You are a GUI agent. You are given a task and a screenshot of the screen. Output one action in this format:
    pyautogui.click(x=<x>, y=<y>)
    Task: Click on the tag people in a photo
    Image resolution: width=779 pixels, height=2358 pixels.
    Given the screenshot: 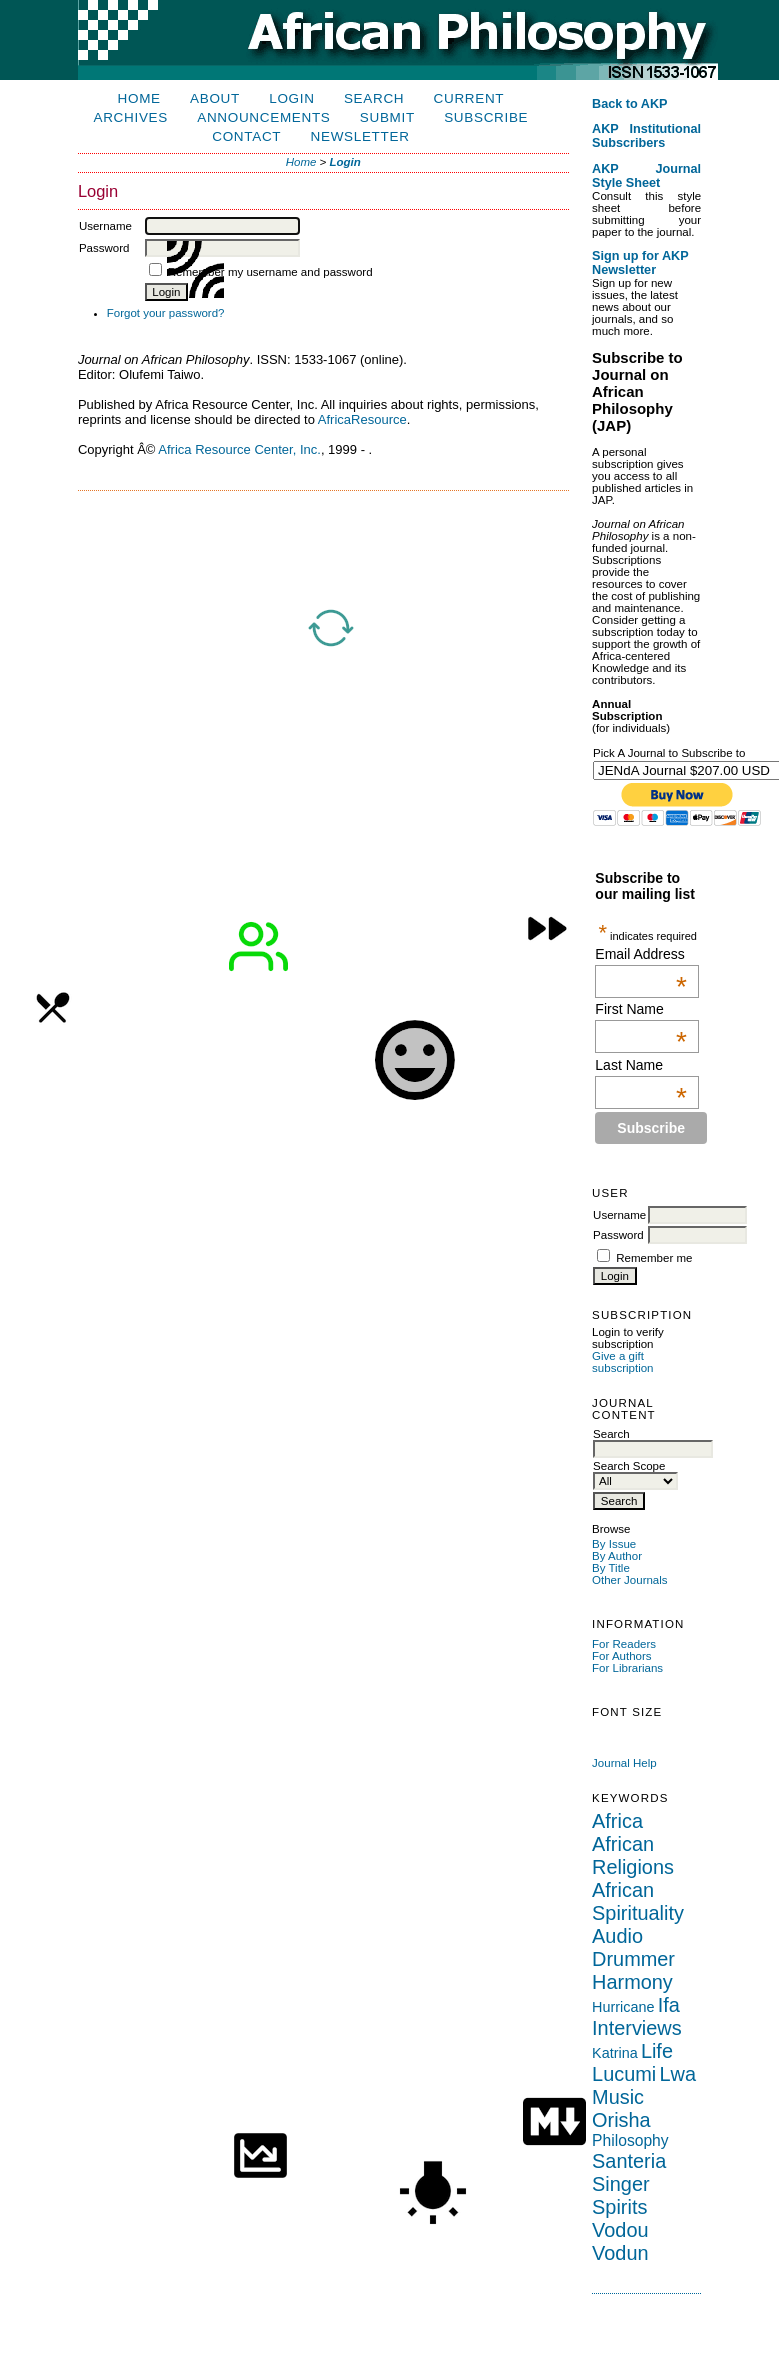 What is the action you would take?
    pyautogui.click(x=415, y=1060)
    